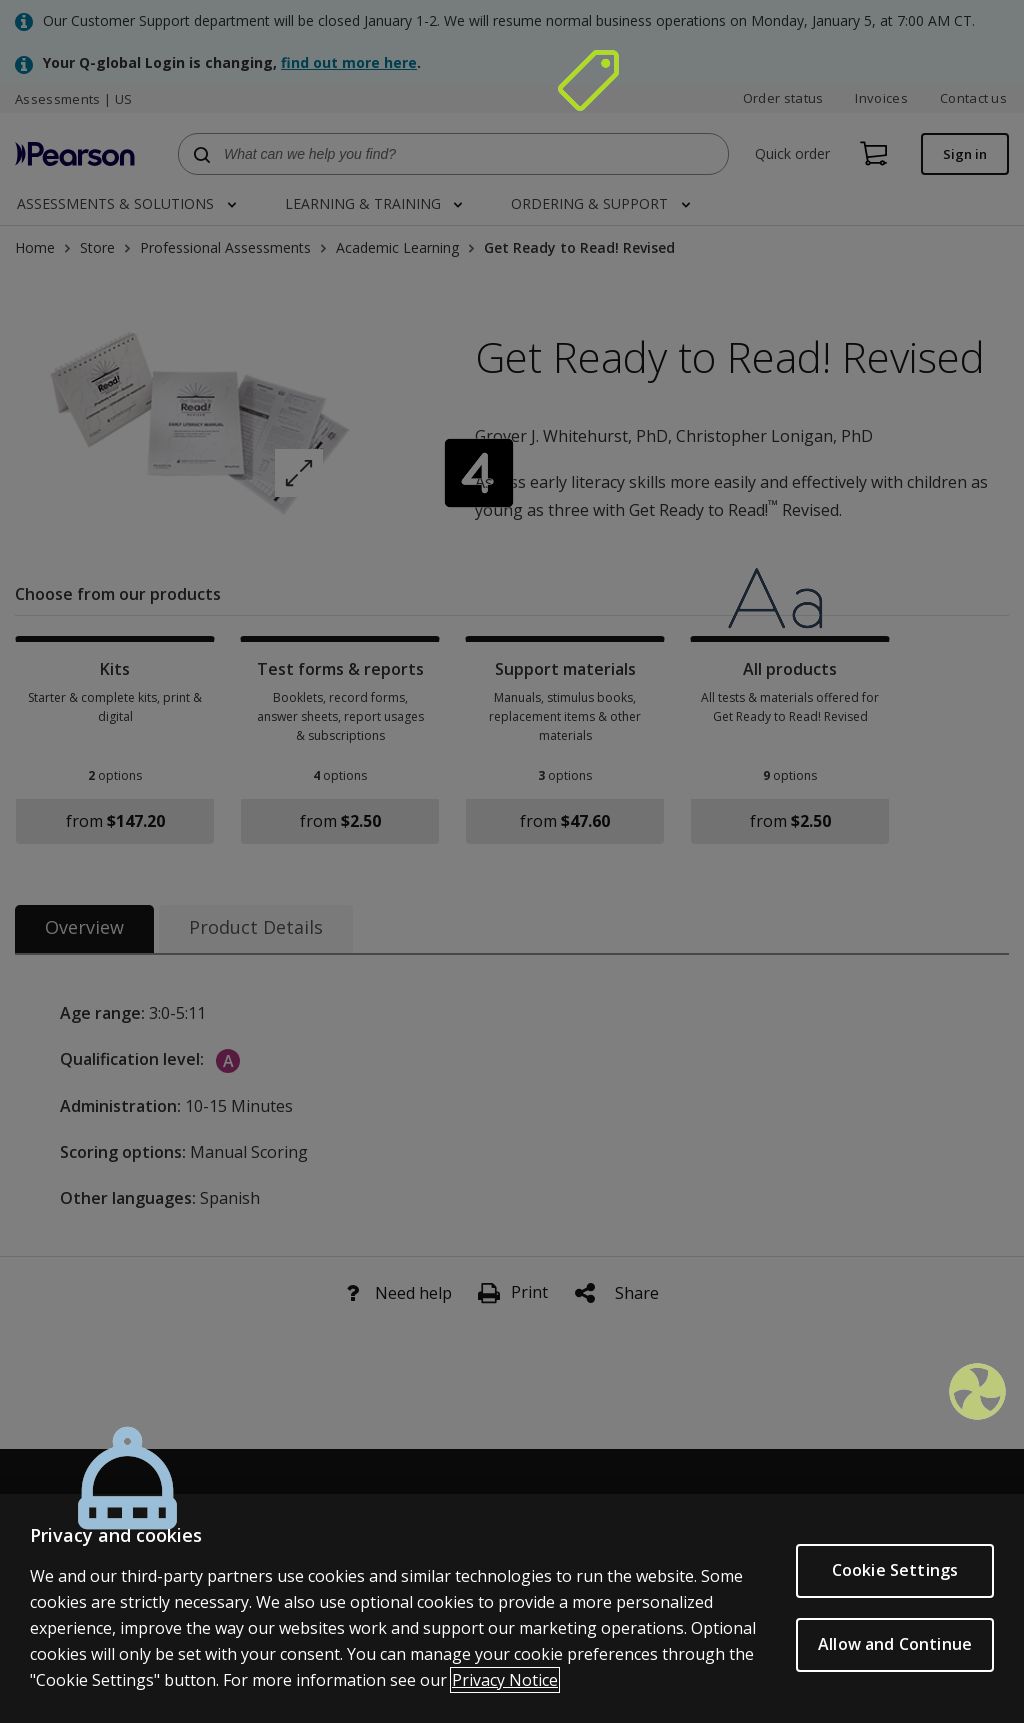 This screenshot has height=1723, width=1024. Describe the element at coordinates (127, 1483) in the screenshot. I see `select winter or cold weather category` at that location.